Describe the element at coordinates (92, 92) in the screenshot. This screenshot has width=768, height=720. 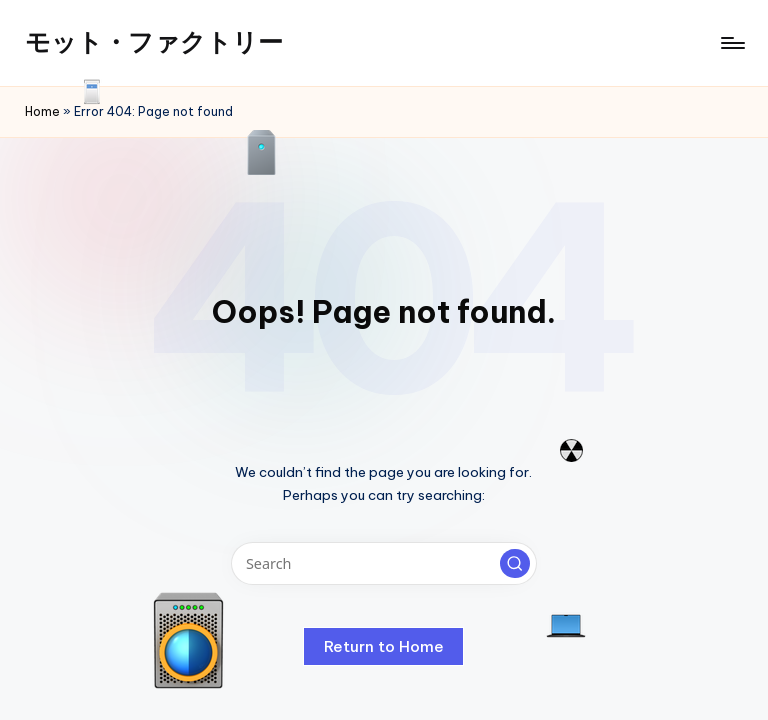
I see `pc card or pcmcia card hardware component` at that location.